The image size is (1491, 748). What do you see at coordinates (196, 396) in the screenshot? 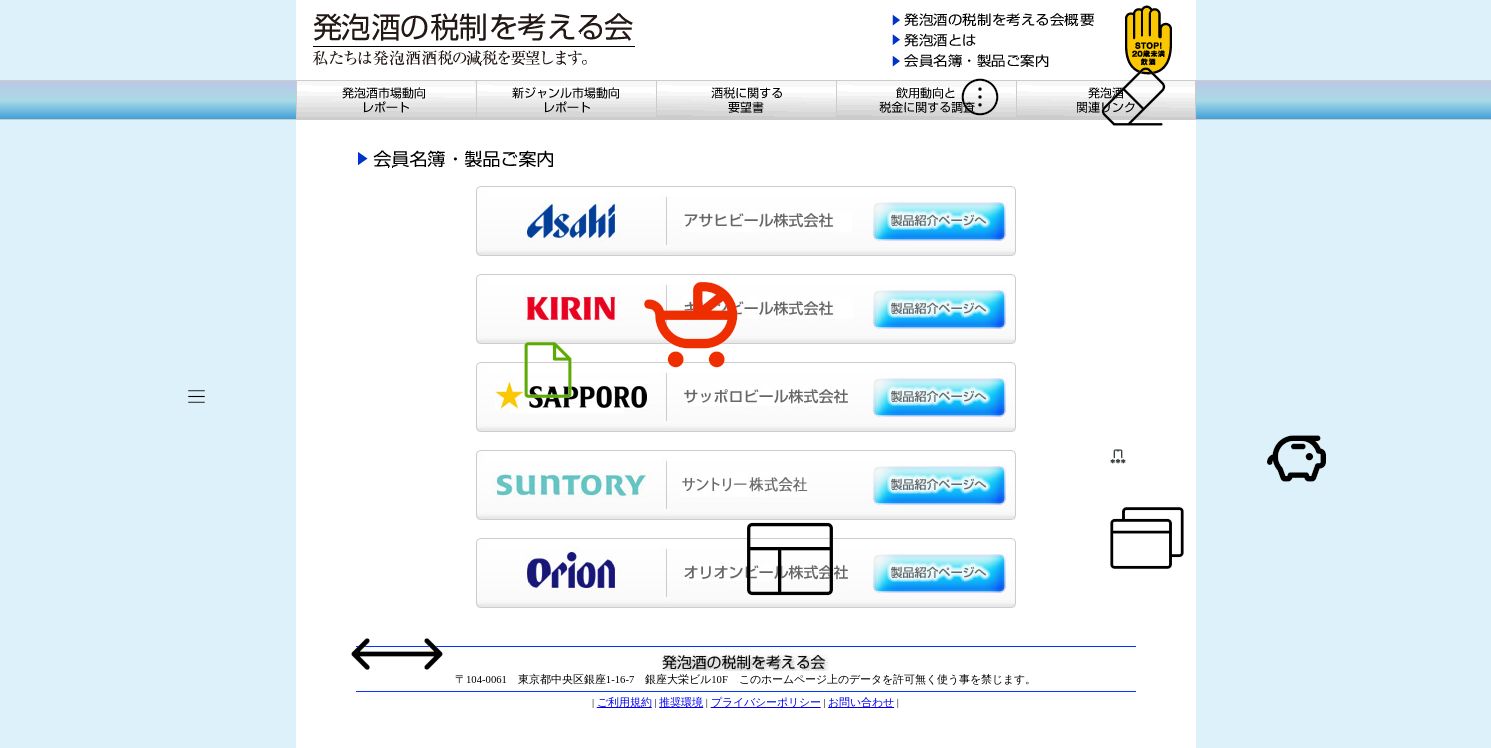
I see `view items in list format` at bounding box center [196, 396].